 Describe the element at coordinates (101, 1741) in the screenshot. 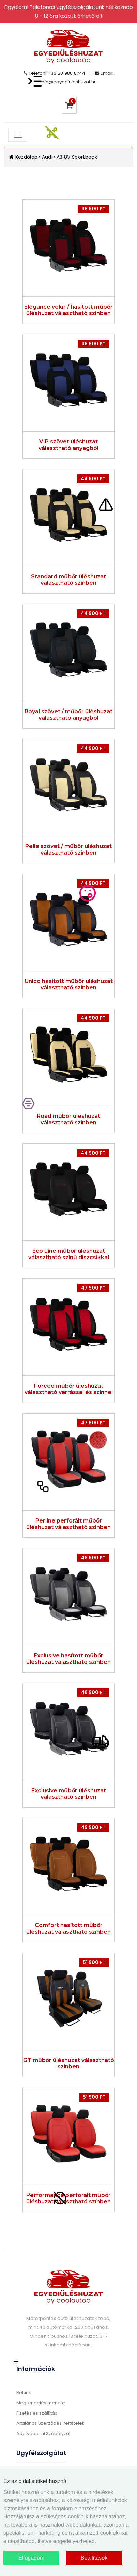

I see `track shipping or delivery status` at that location.